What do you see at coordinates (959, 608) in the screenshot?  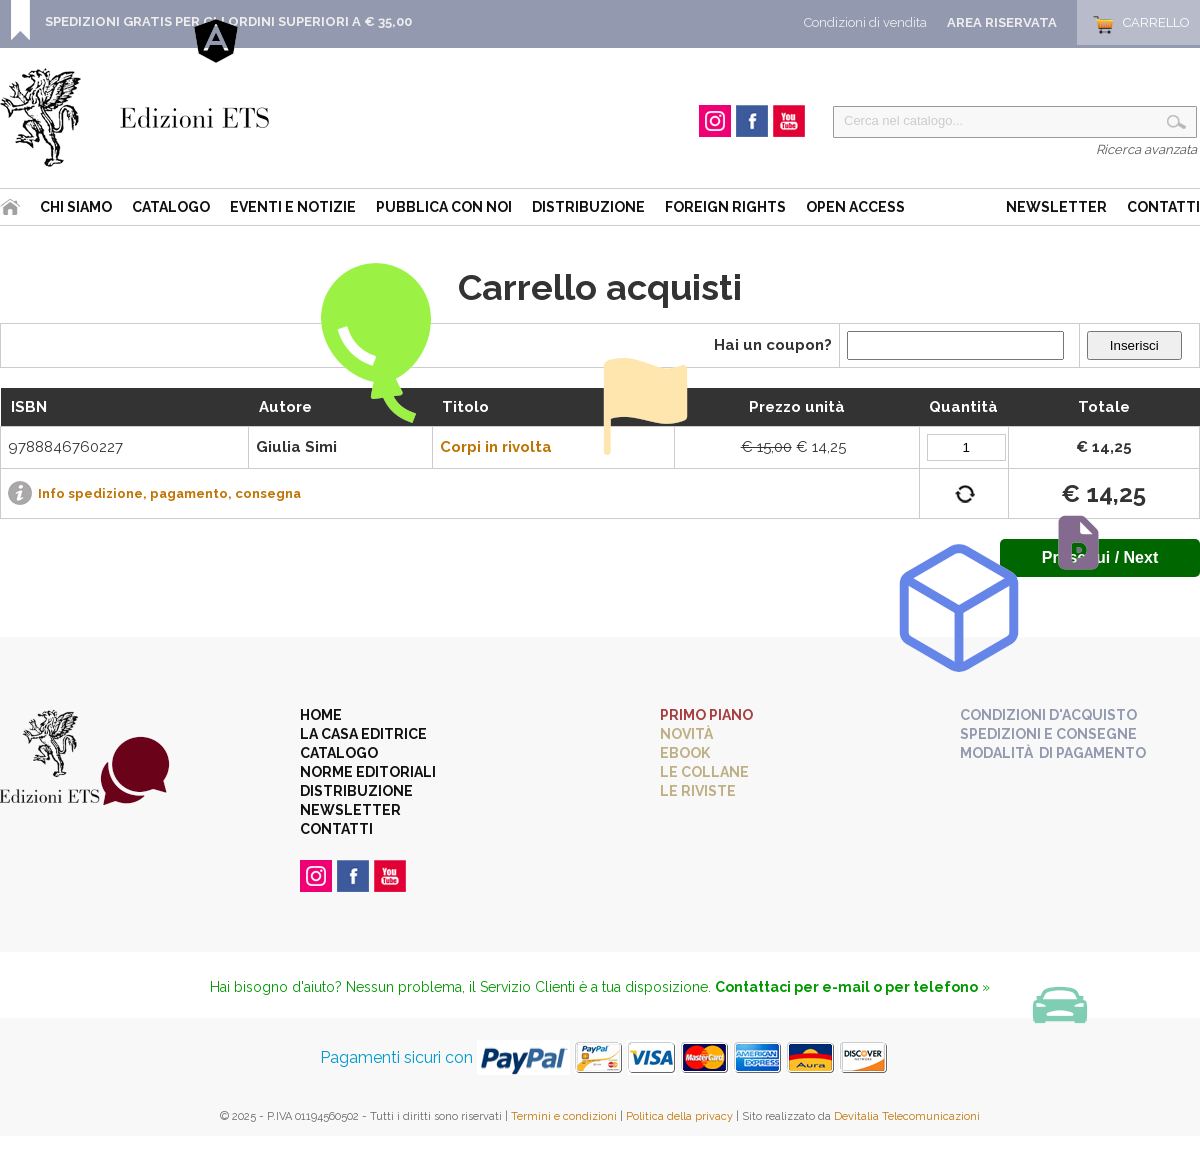 I see `view 3D model or object` at bounding box center [959, 608].